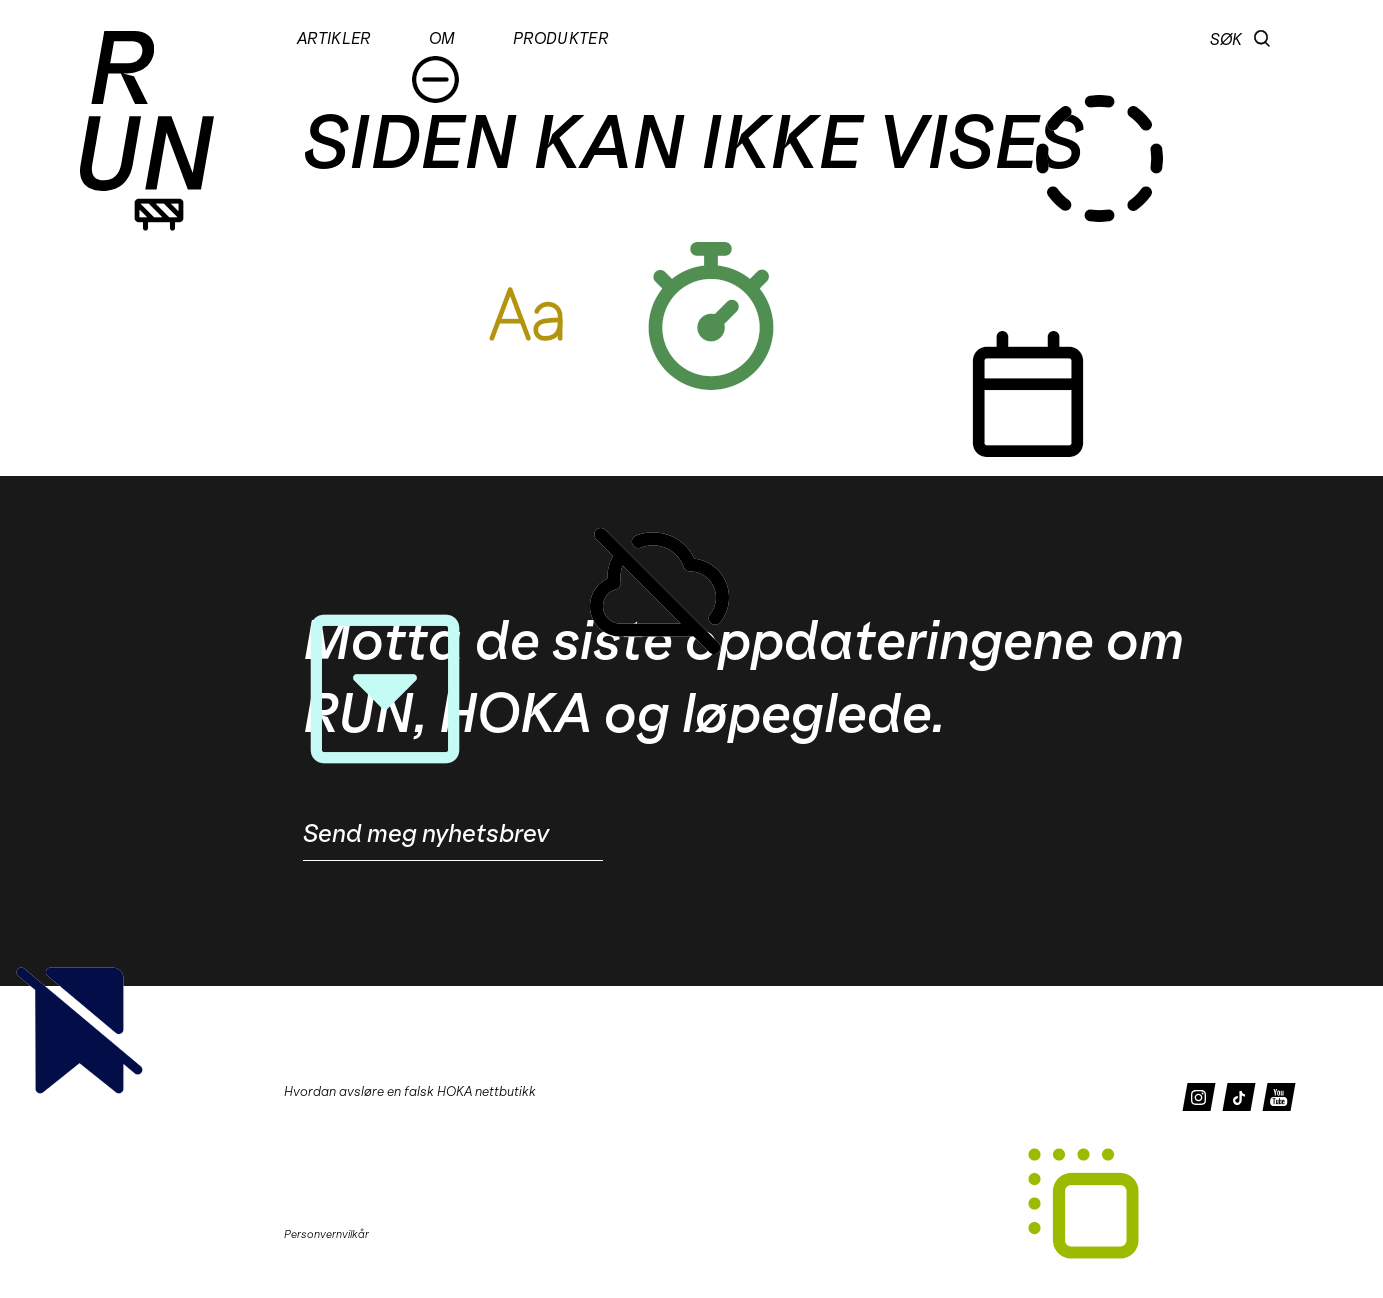 The width and height of the screenshot is (1383, 1298). I want to click on start or stop a timer, so click(711, 316).